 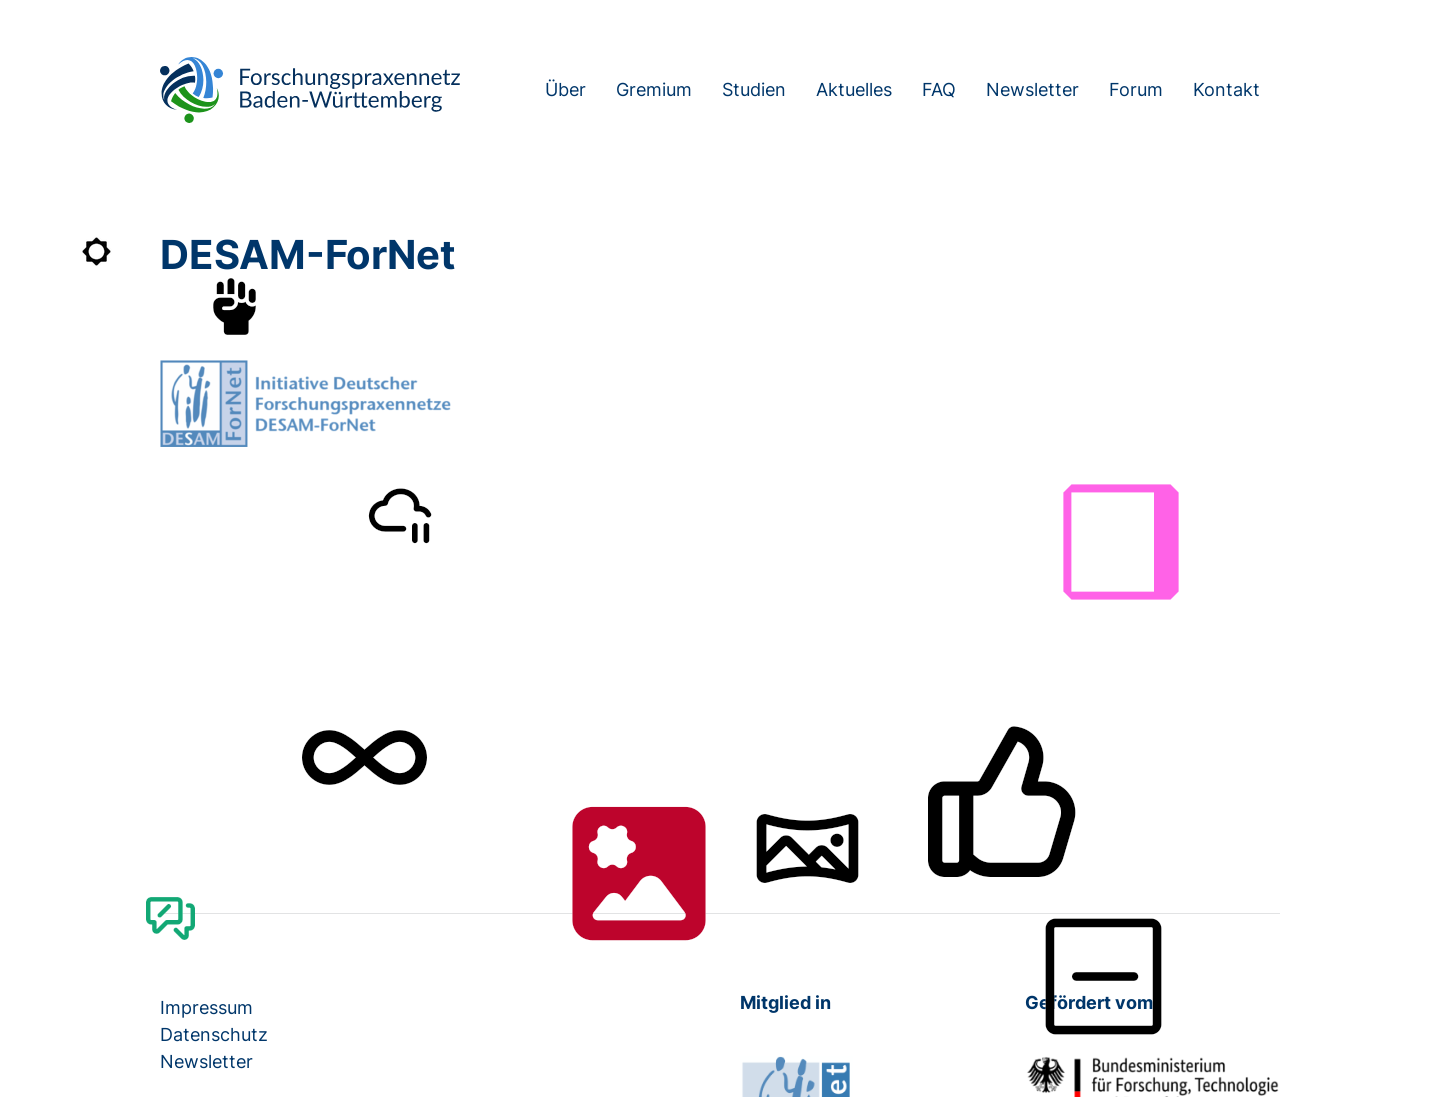 I want to click on like or upvote content, so click(x=1004, y=800).